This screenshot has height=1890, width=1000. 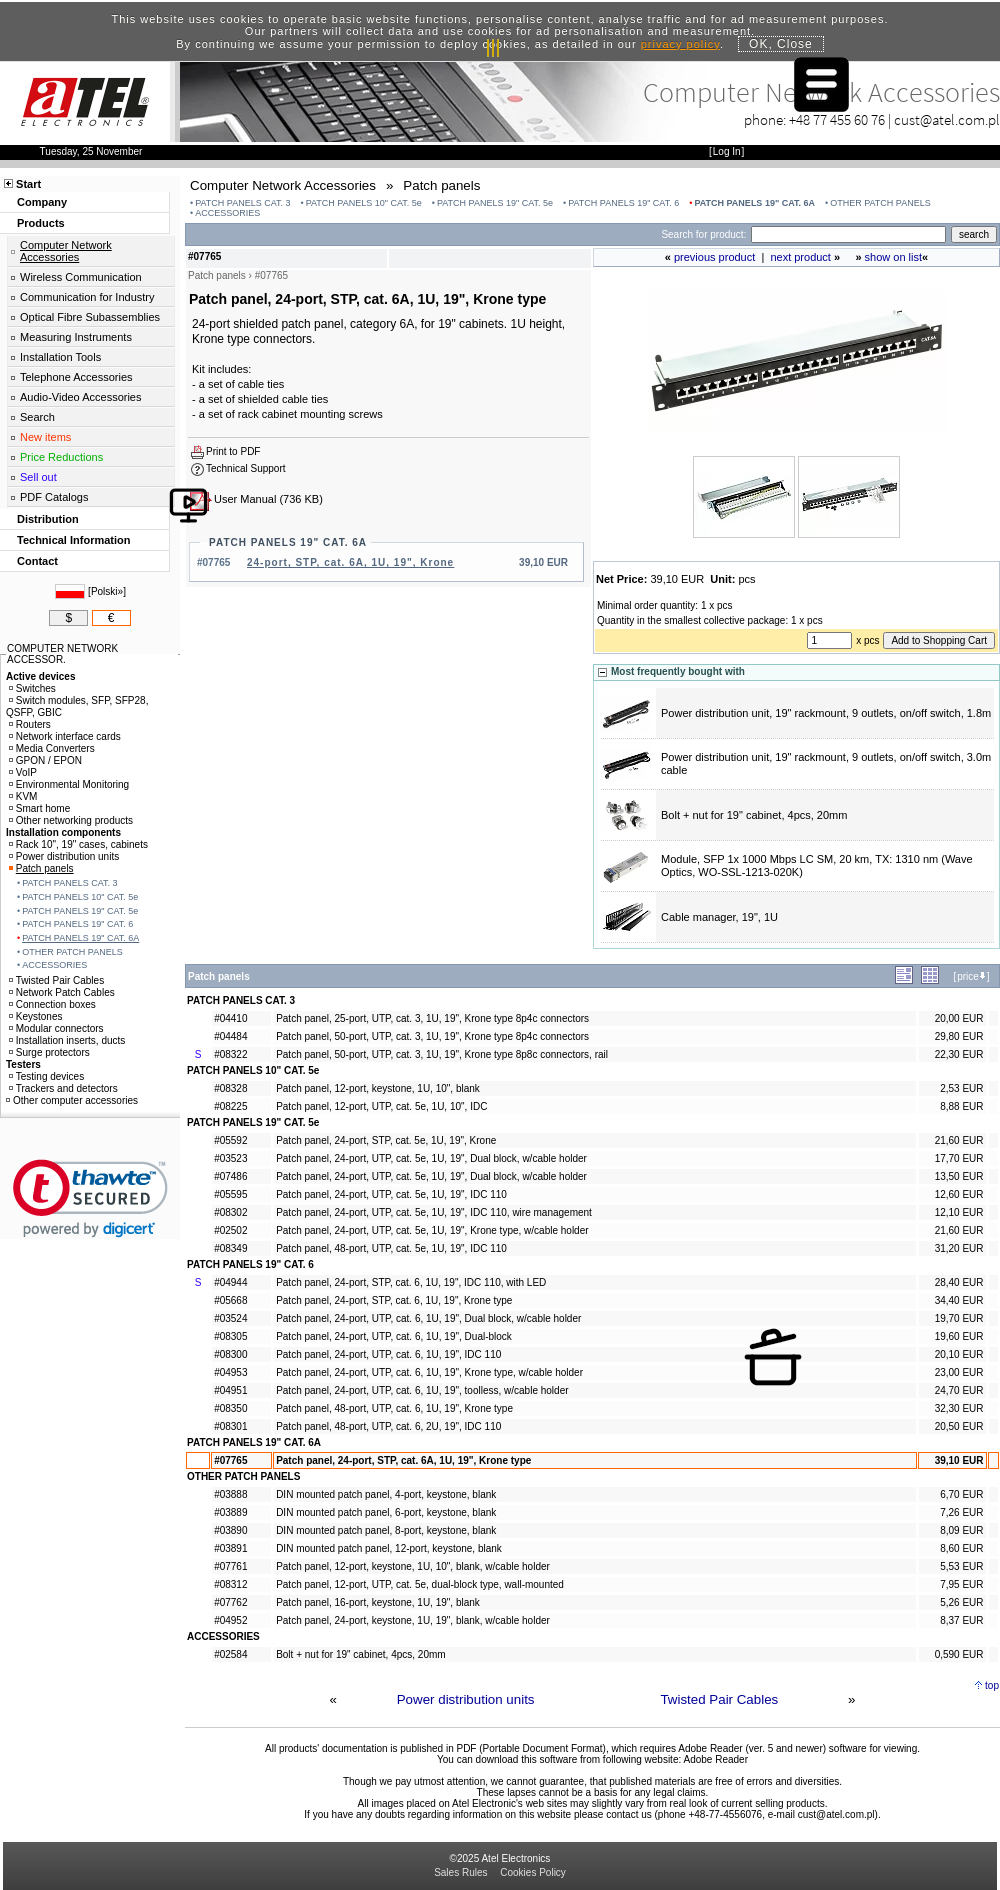 I want to click on view article or document content, so click(x=821, y=84).